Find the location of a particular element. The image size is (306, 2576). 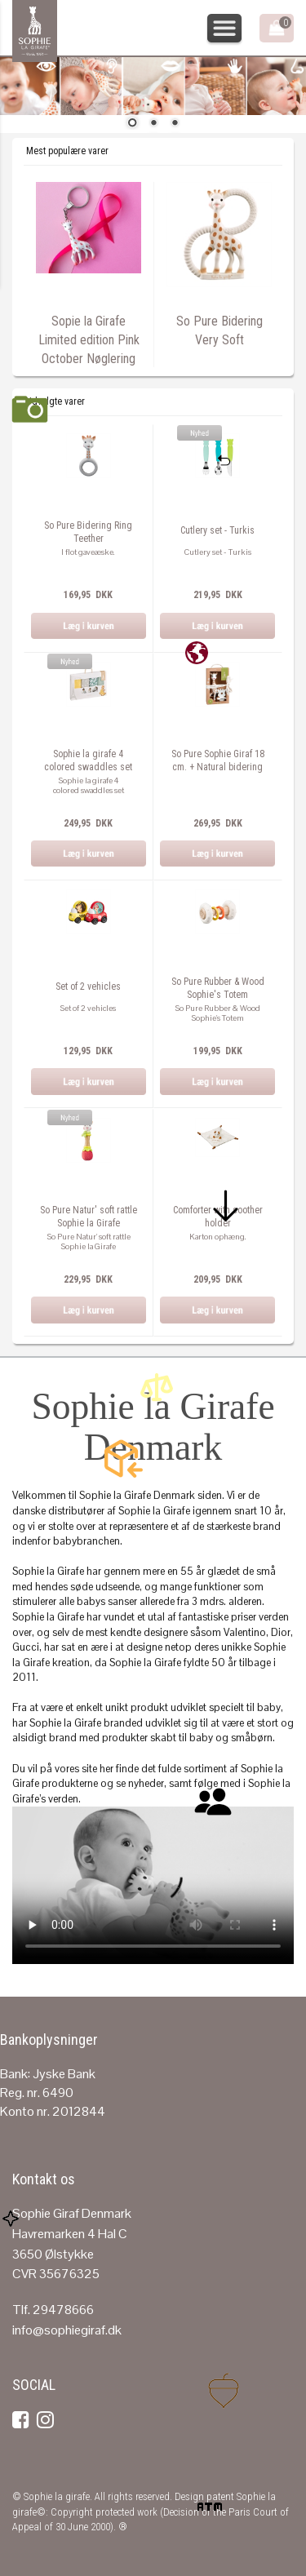

view package dependencies is located at coordinates (123, 1458).